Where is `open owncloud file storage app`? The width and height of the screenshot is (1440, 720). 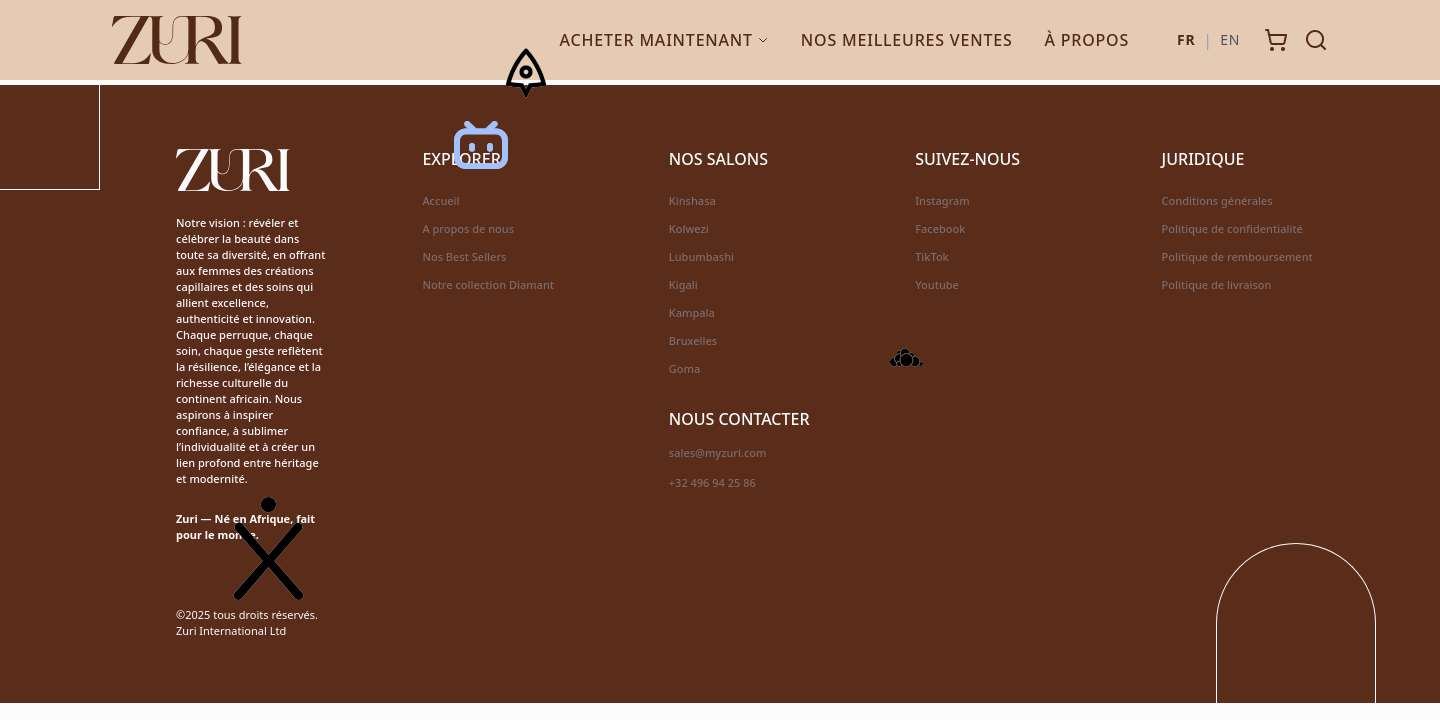 open owncloud file storage app is located at coordinates (906, 357).